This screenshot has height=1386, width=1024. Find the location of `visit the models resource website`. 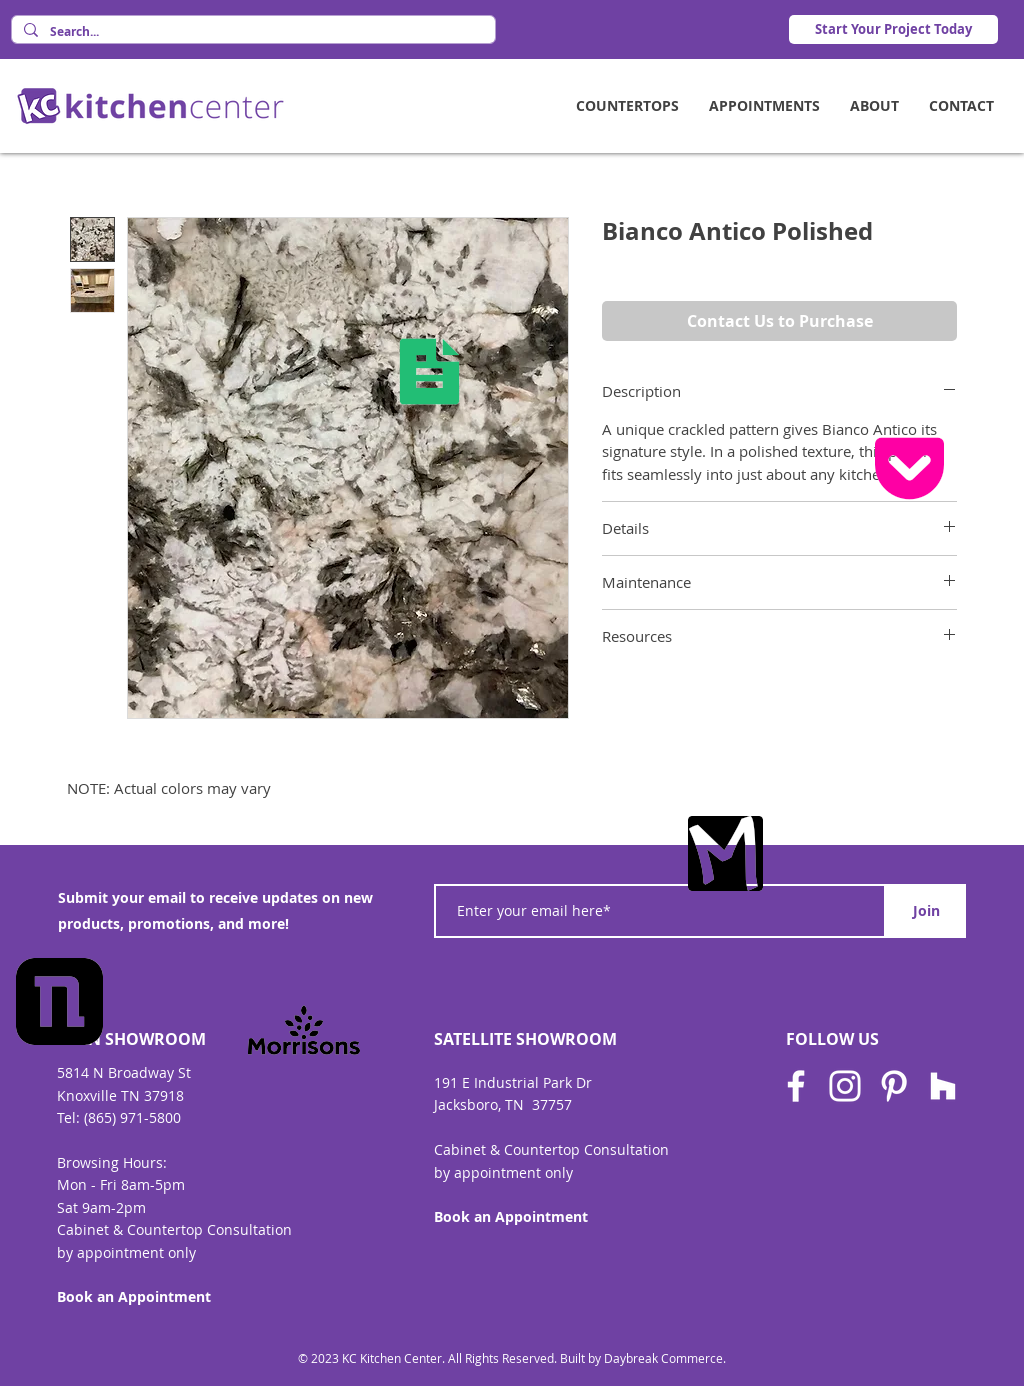

visit the models resource website is located at coordinates (725, 853).